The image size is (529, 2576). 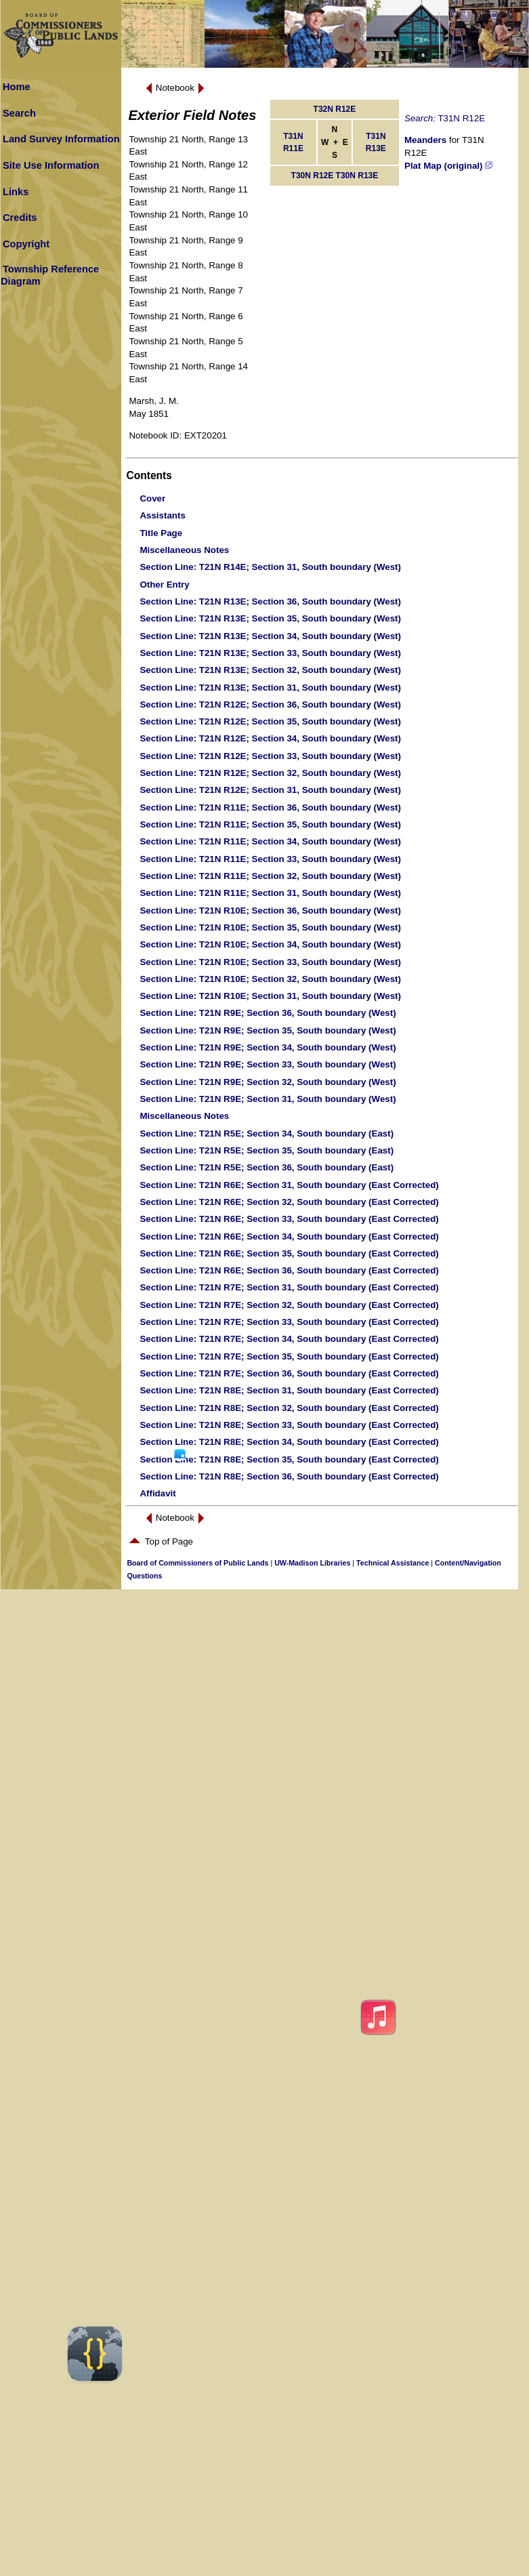 What do you see at coordinates (95, 2354) in the screenshot?
I see `open web browser stylesheet preferences` at bounding box center [95, 2354].